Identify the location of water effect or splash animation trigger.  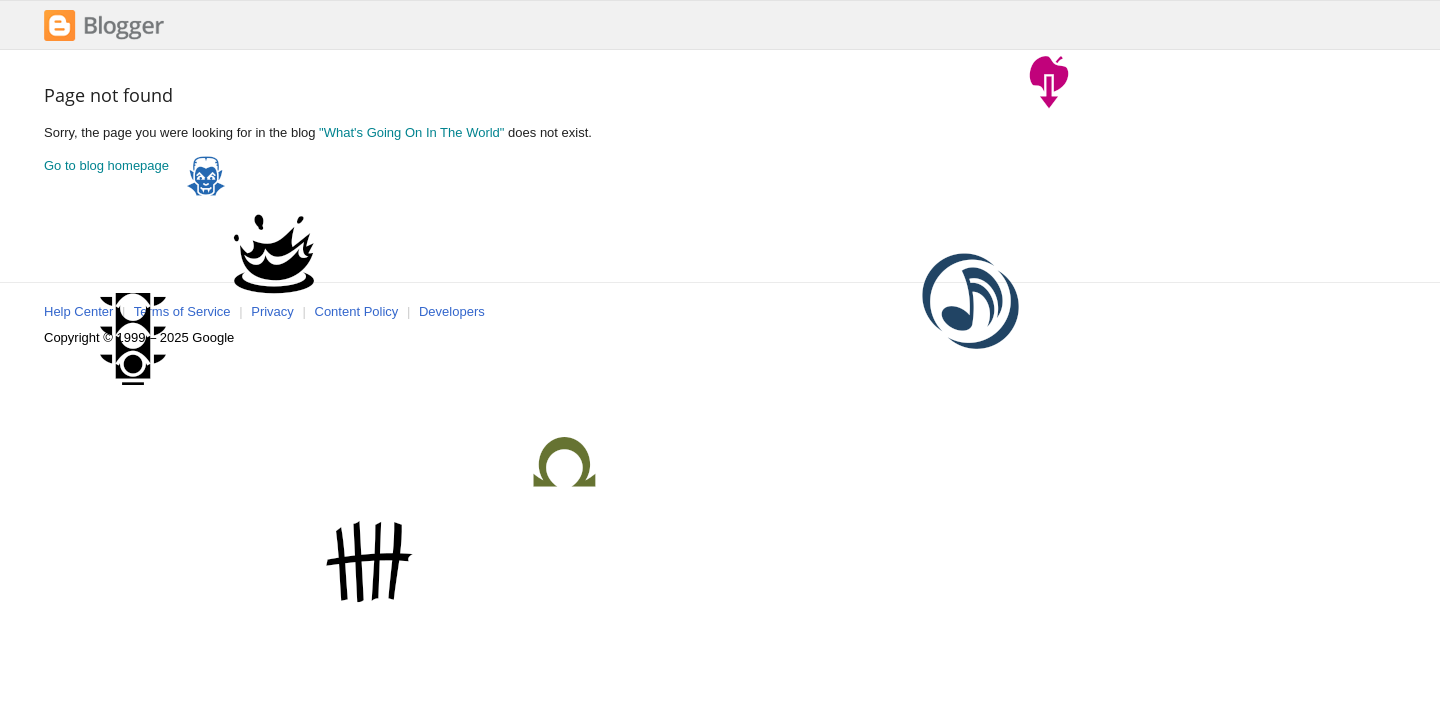
(274, 254).